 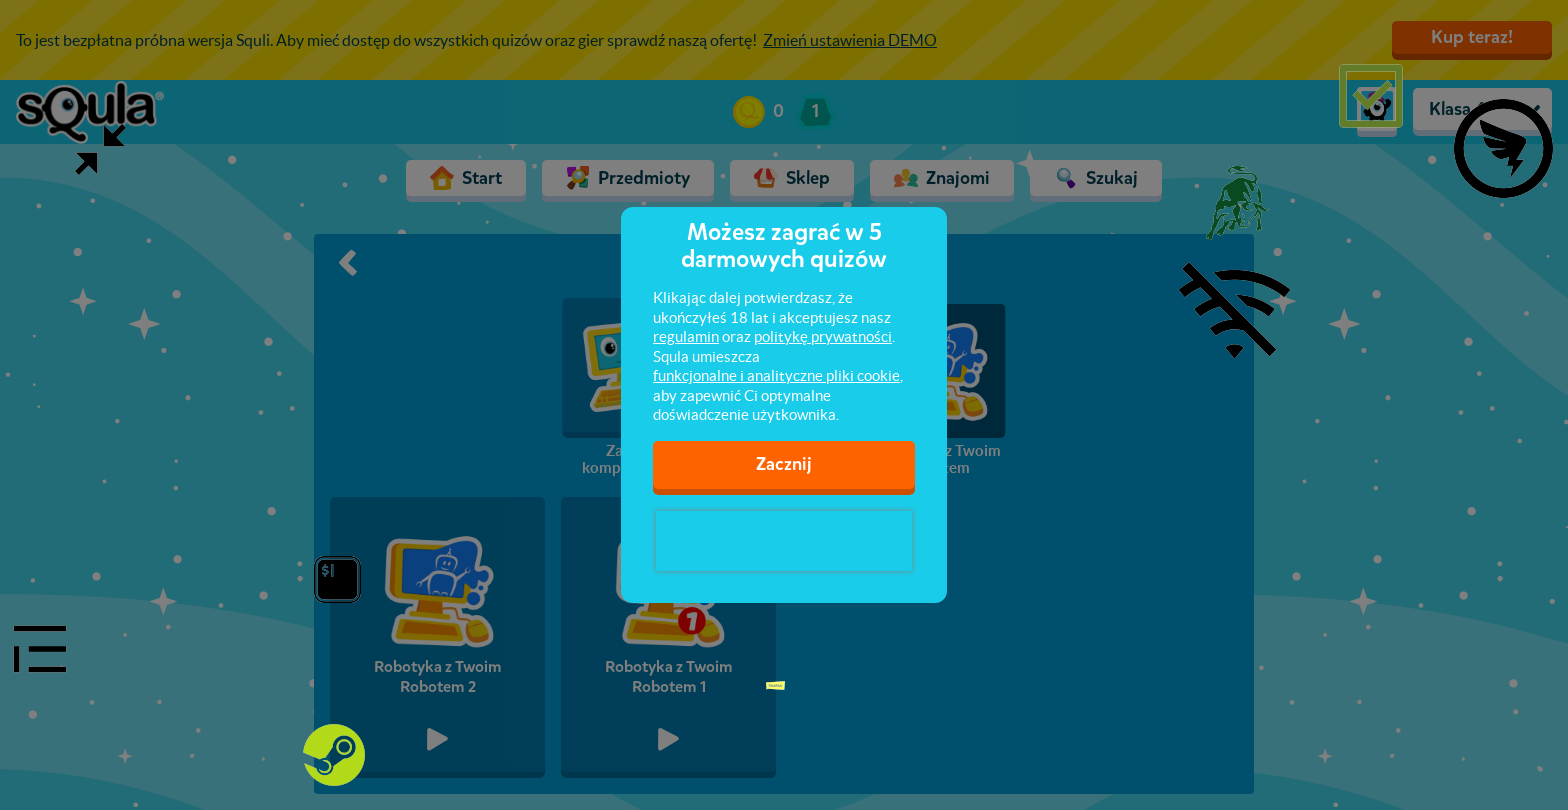 I want to click on lamborghini brand logo, so click(x=1238, y=203).